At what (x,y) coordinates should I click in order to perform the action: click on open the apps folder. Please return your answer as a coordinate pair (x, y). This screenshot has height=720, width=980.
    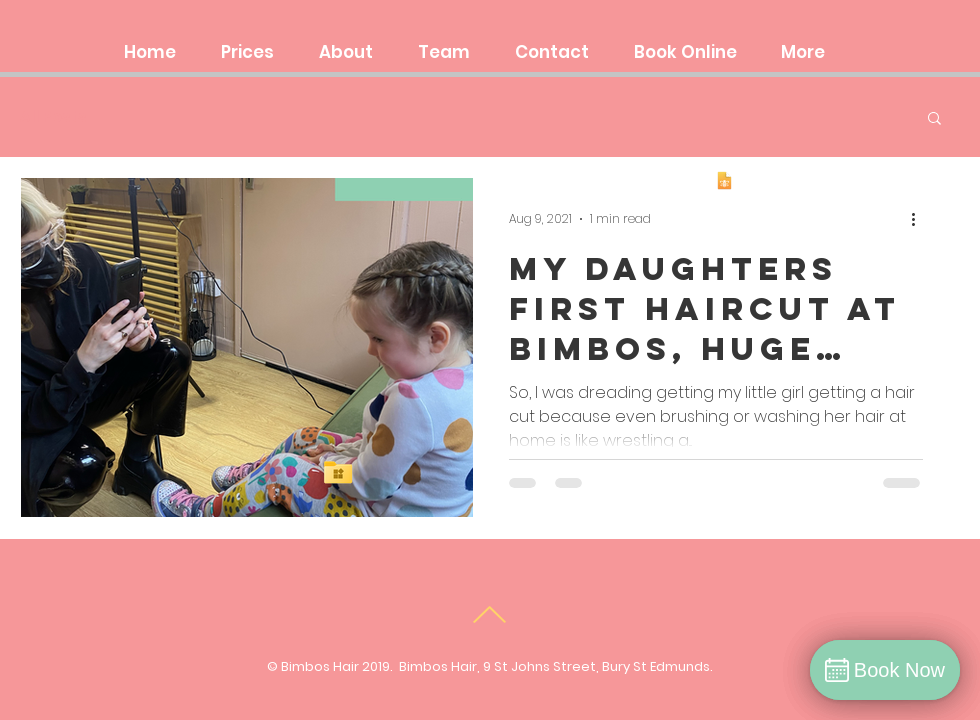
    Looking at the image, I should click on (338, 473).